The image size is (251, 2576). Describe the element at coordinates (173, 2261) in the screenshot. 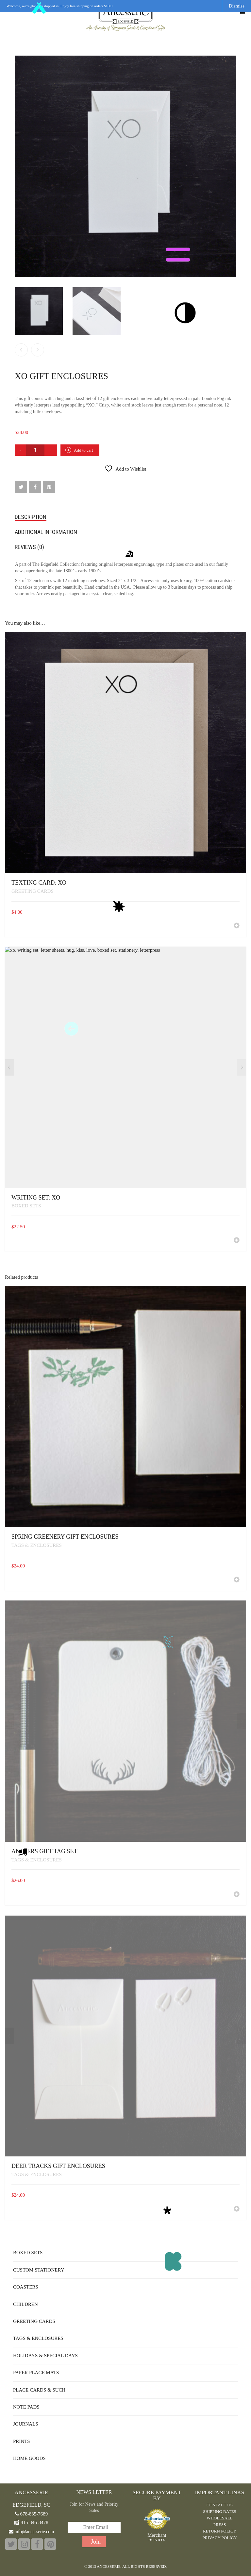

I see `link to Kickstarter profile or campaign` at that location.